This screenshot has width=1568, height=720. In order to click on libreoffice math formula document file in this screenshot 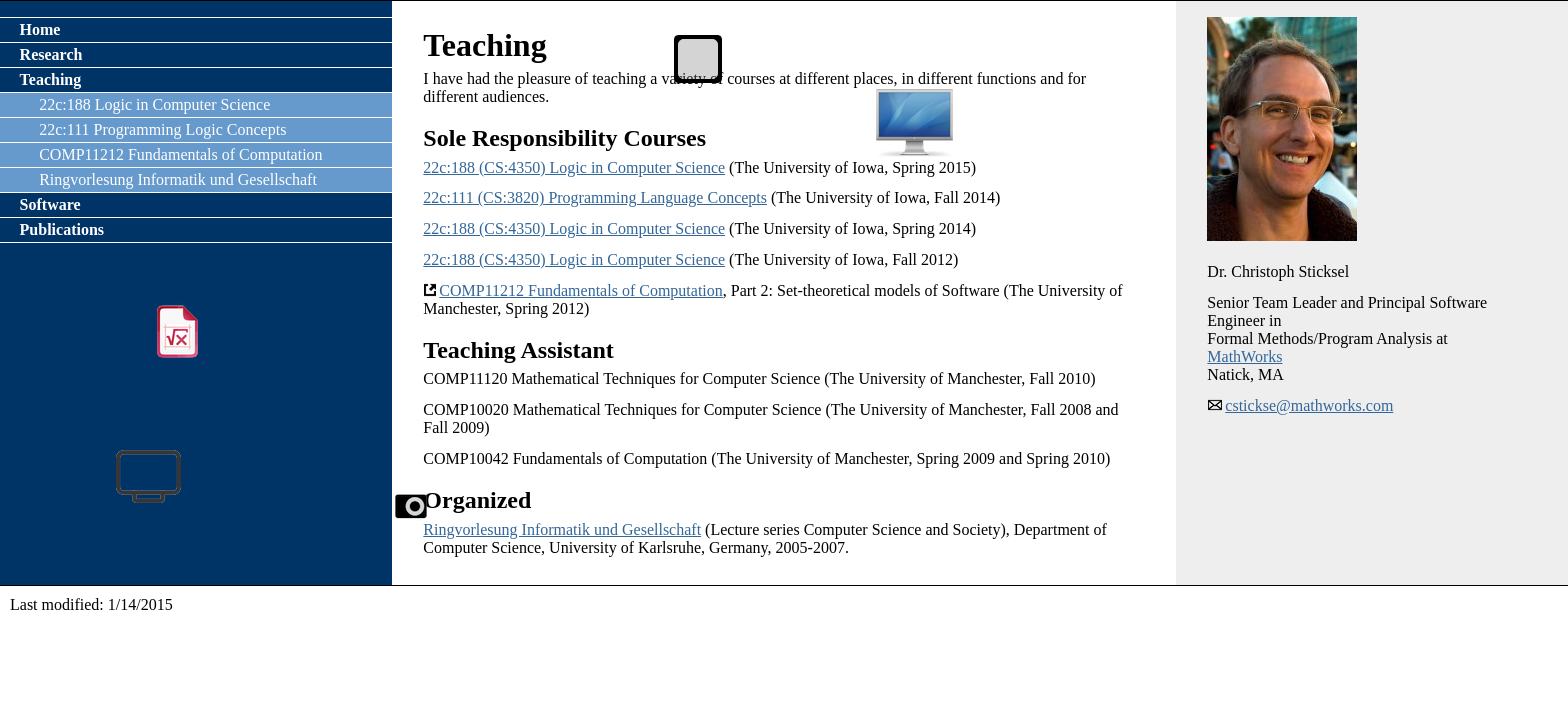, I will do `click(177, 331)`.